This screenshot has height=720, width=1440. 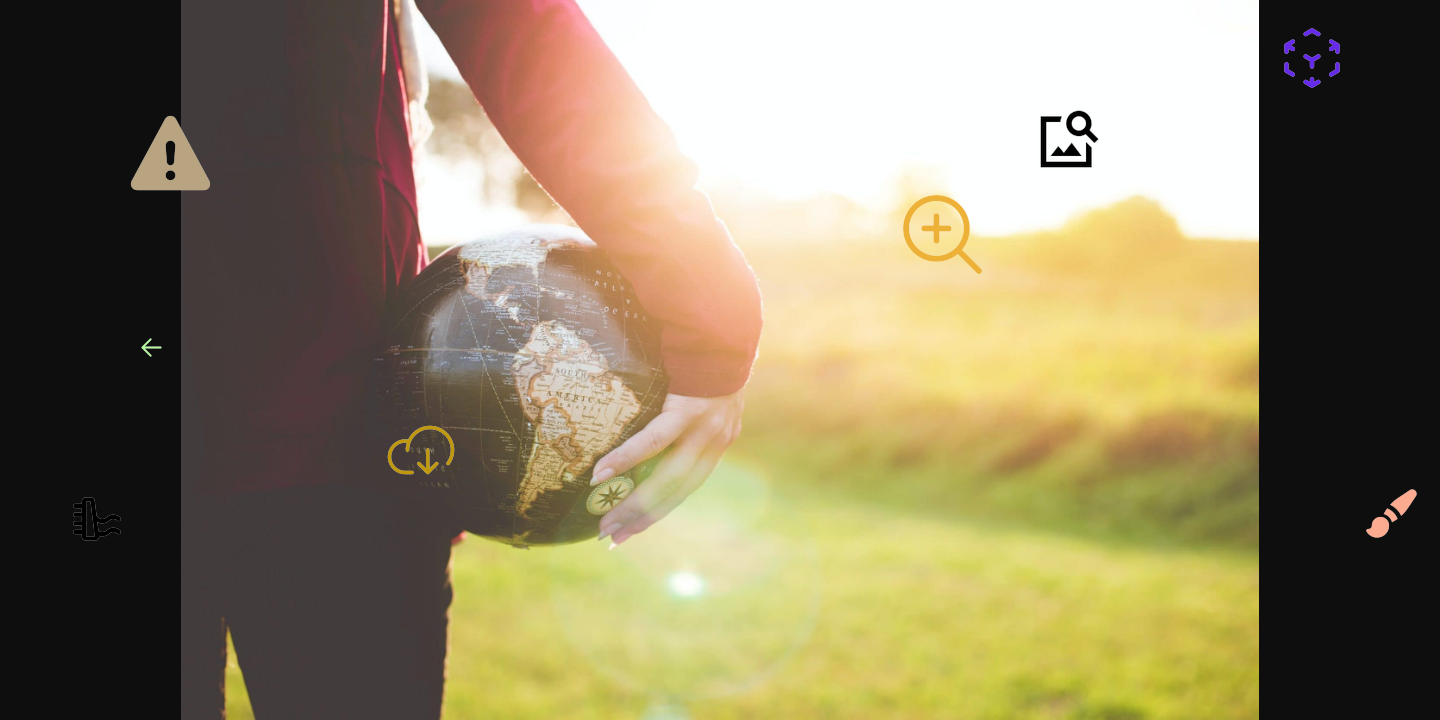 I want to click on download from cloud storage, so click(x=421, y=450).